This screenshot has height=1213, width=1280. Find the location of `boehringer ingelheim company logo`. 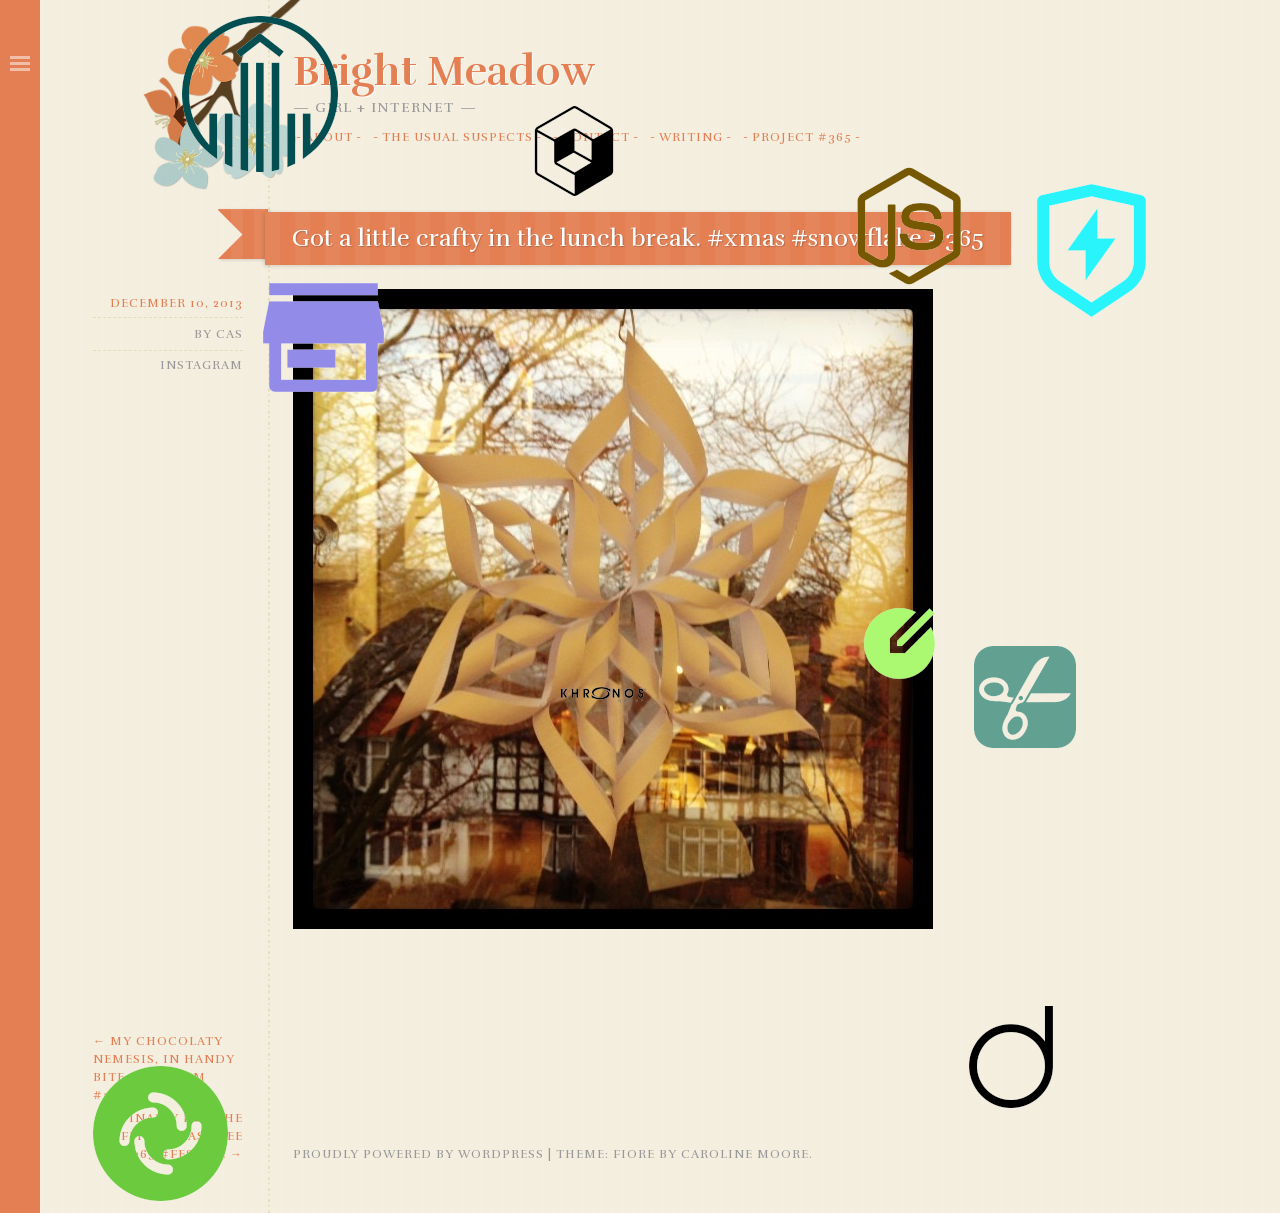

boehringer ingelheim company logo is located at coordinates (260, 94).